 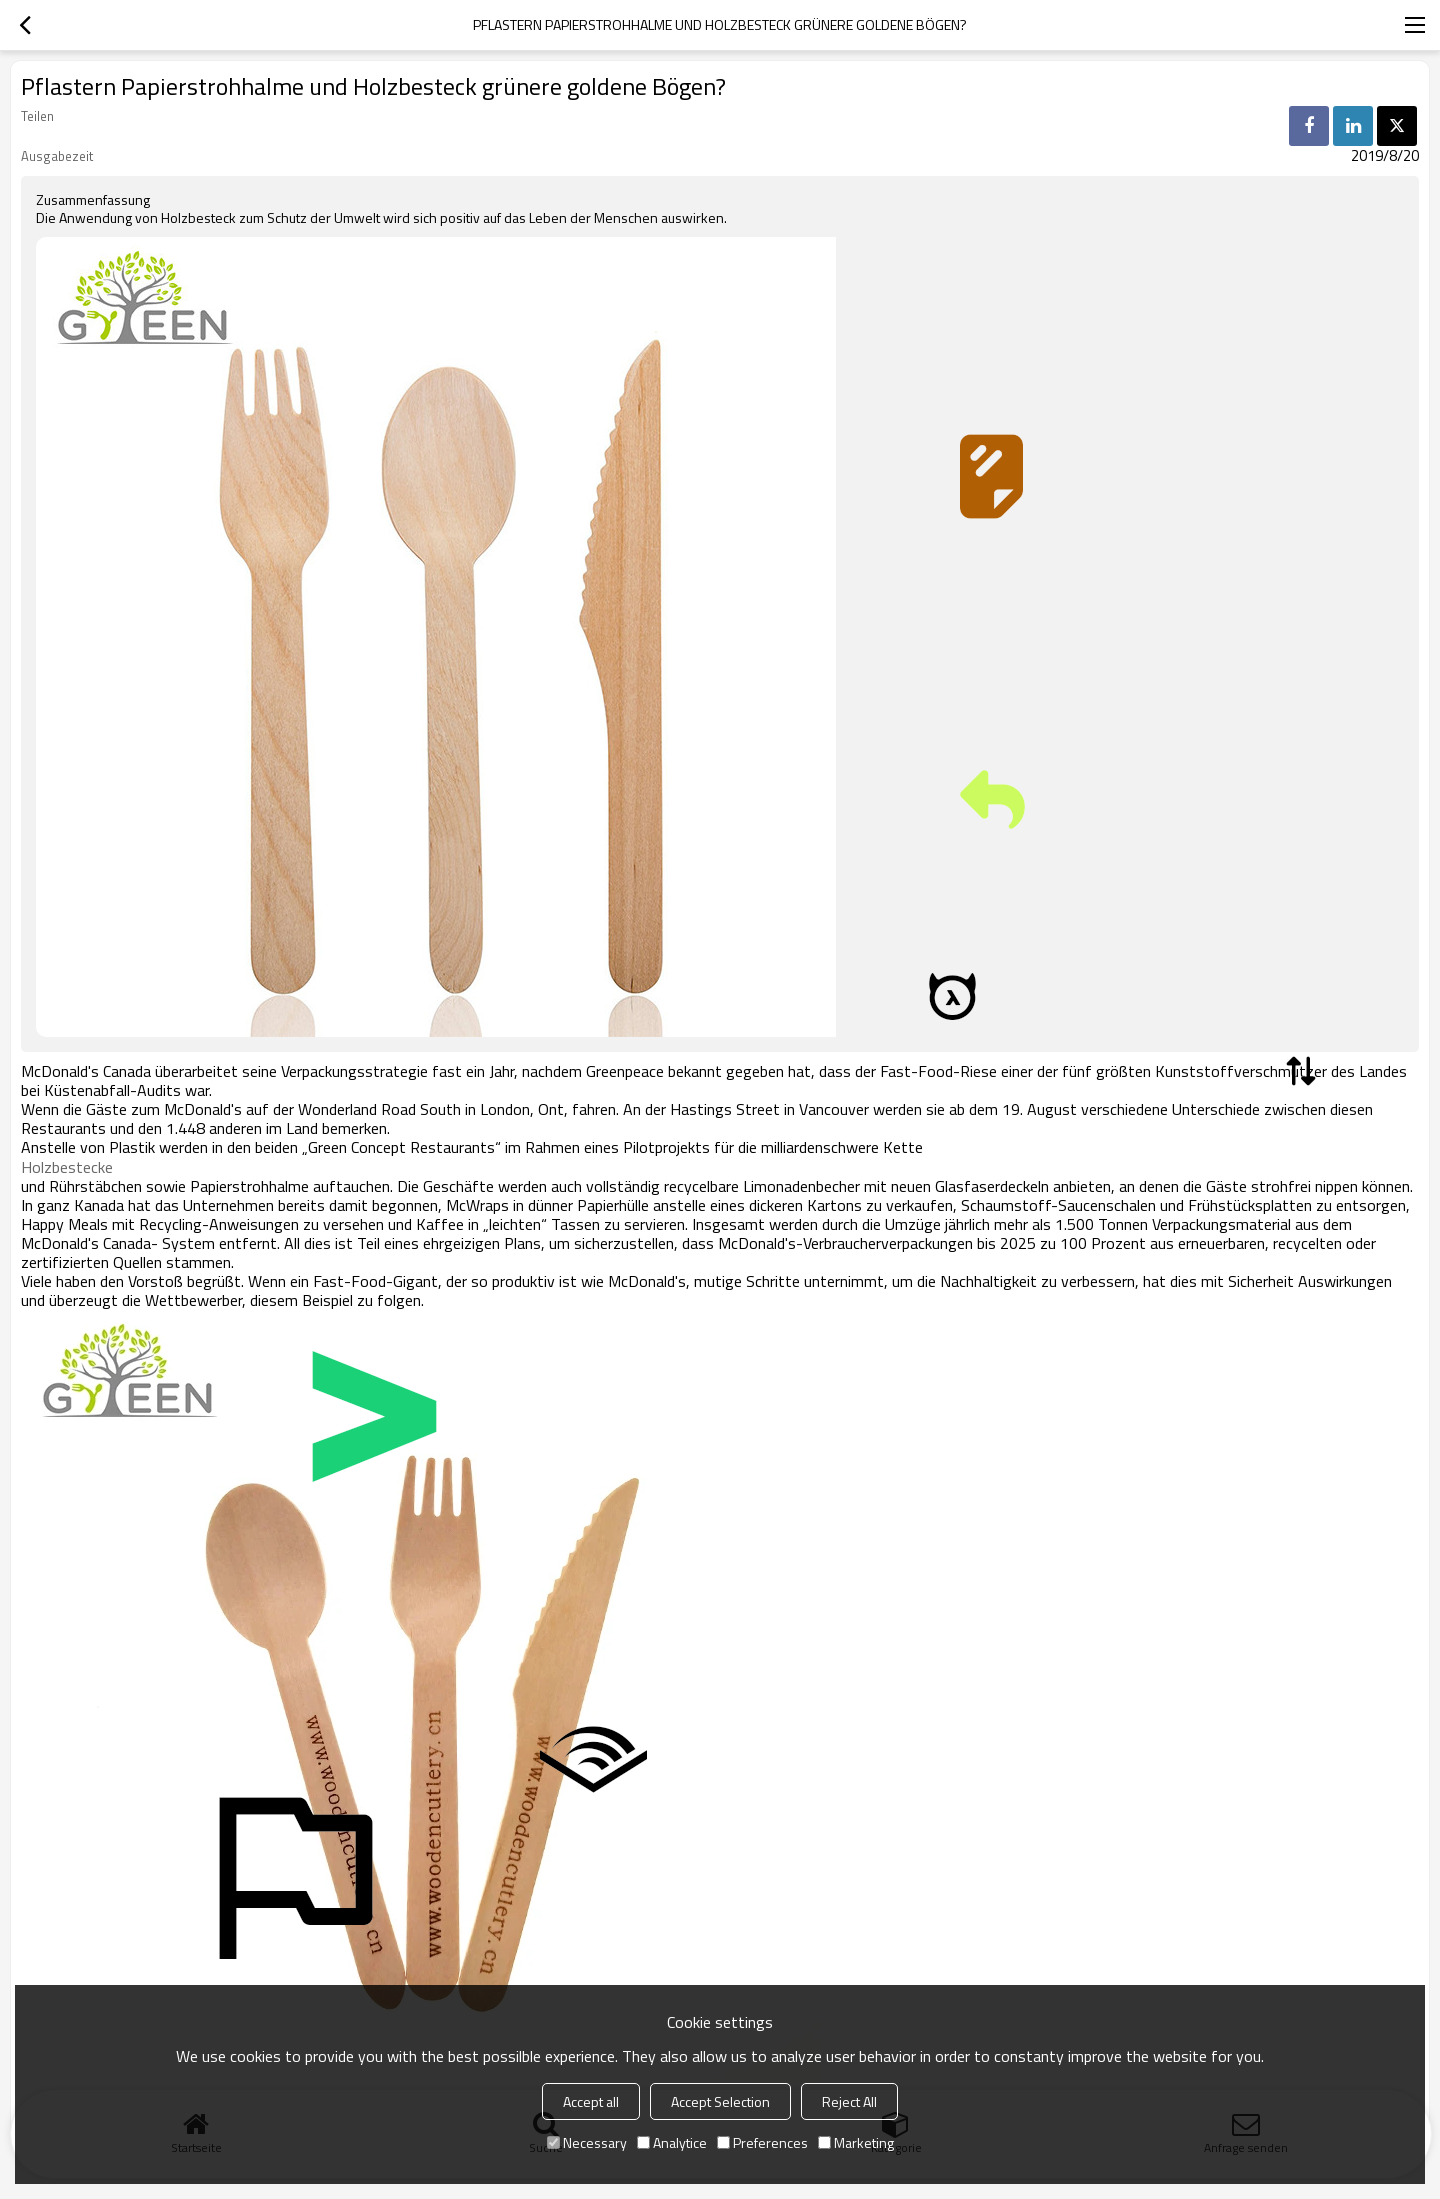 I want to click on sort items in ascending or descending order, so click(x=1301, y=1071).